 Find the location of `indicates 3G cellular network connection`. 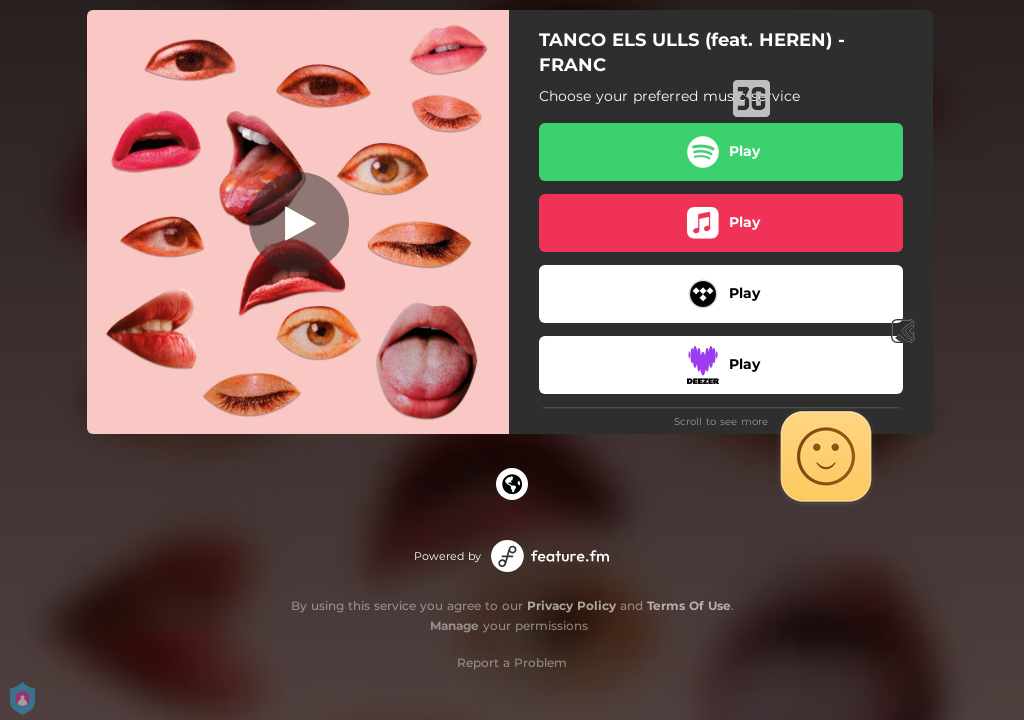

indicates 3G cellular network connection is located at coordinates (751, 98).